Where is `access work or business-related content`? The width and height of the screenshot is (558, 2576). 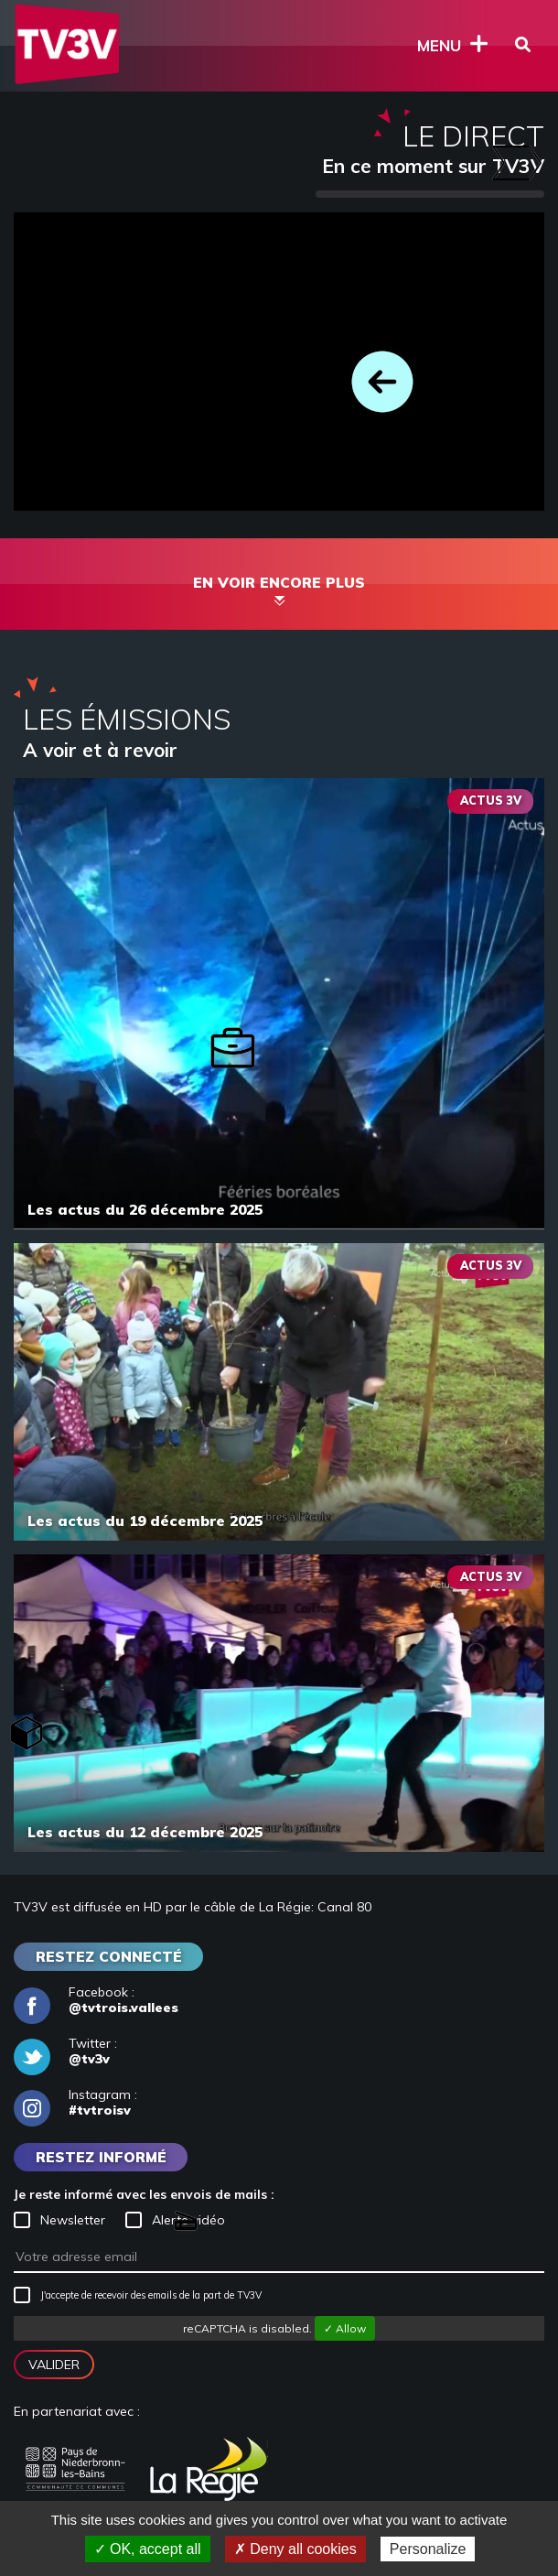
access work or business-related content is located at coordinates (232, 1049).